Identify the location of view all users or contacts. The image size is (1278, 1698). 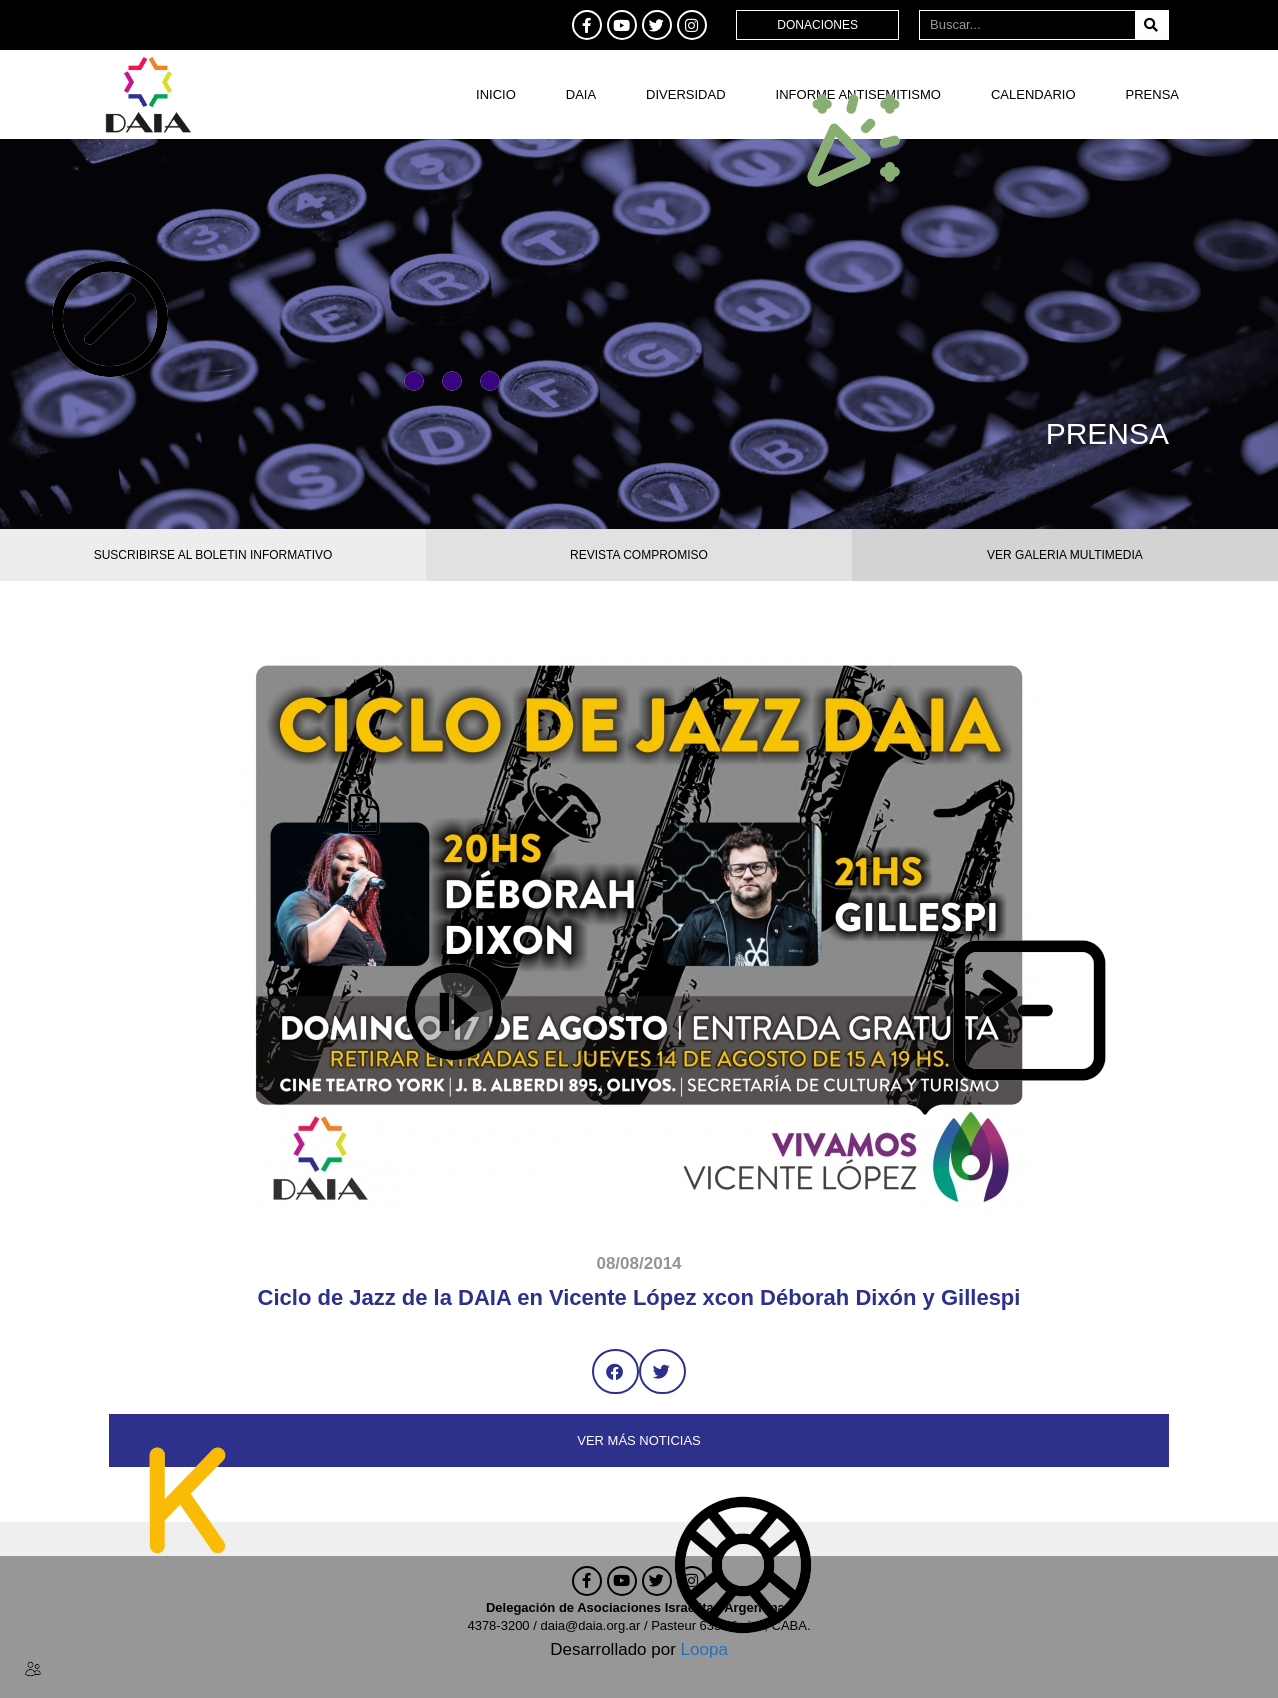
(33, 1669).